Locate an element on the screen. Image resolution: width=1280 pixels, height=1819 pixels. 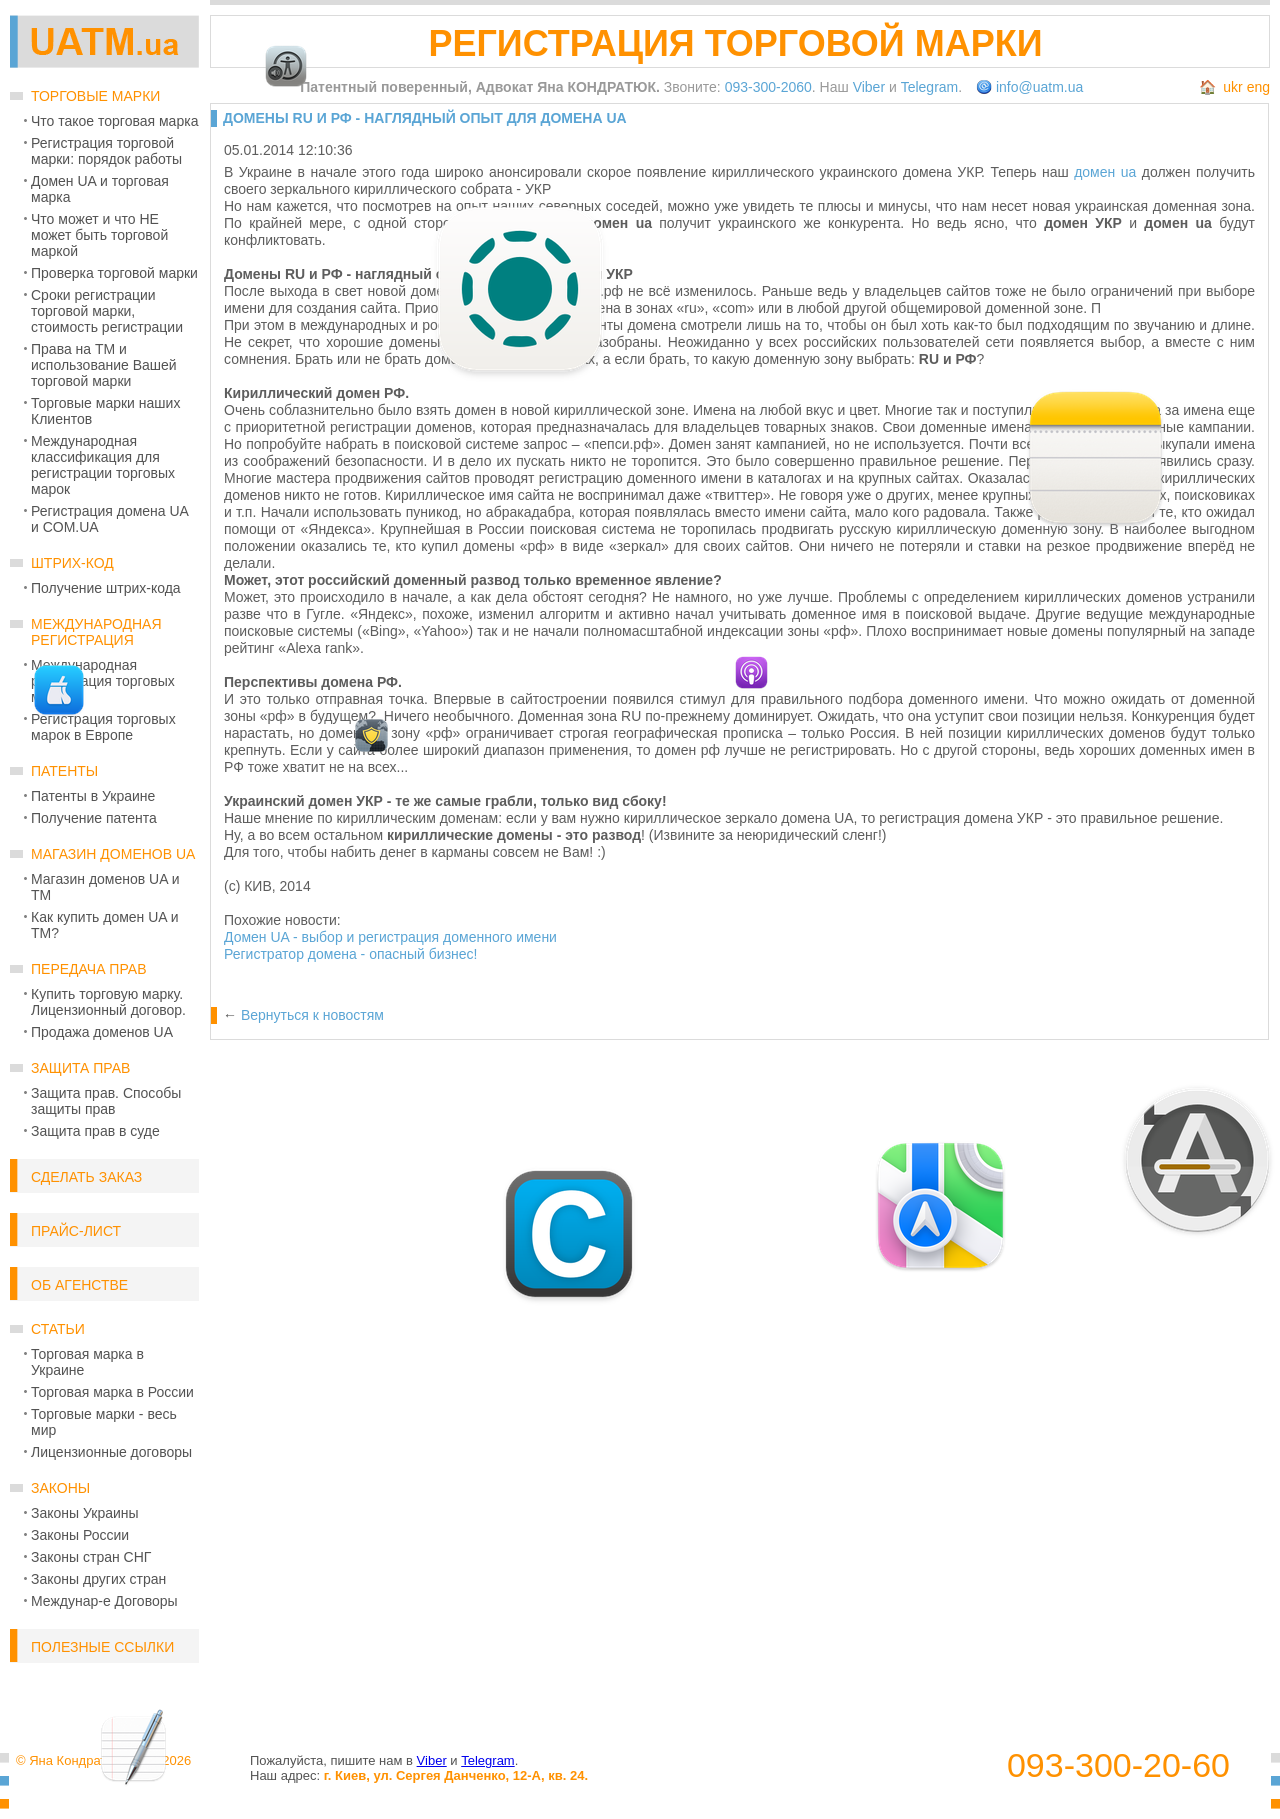
open TextEdit app for basic text editing is located at coordinates (133, 1748).